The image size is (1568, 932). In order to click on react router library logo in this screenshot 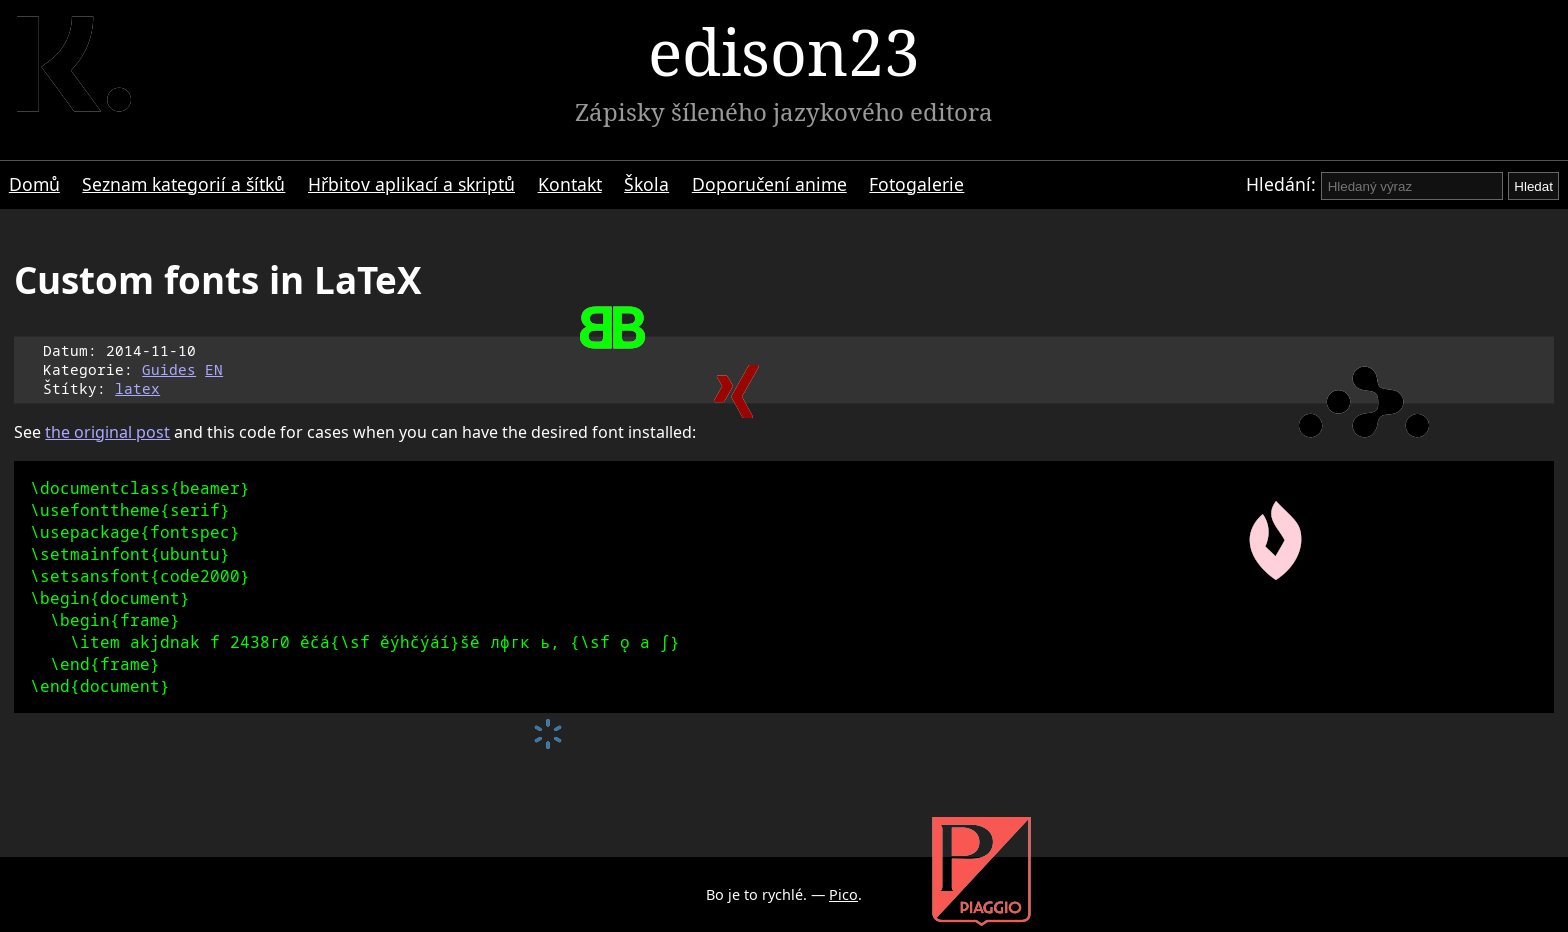, I will do `click(1364, 402)`.